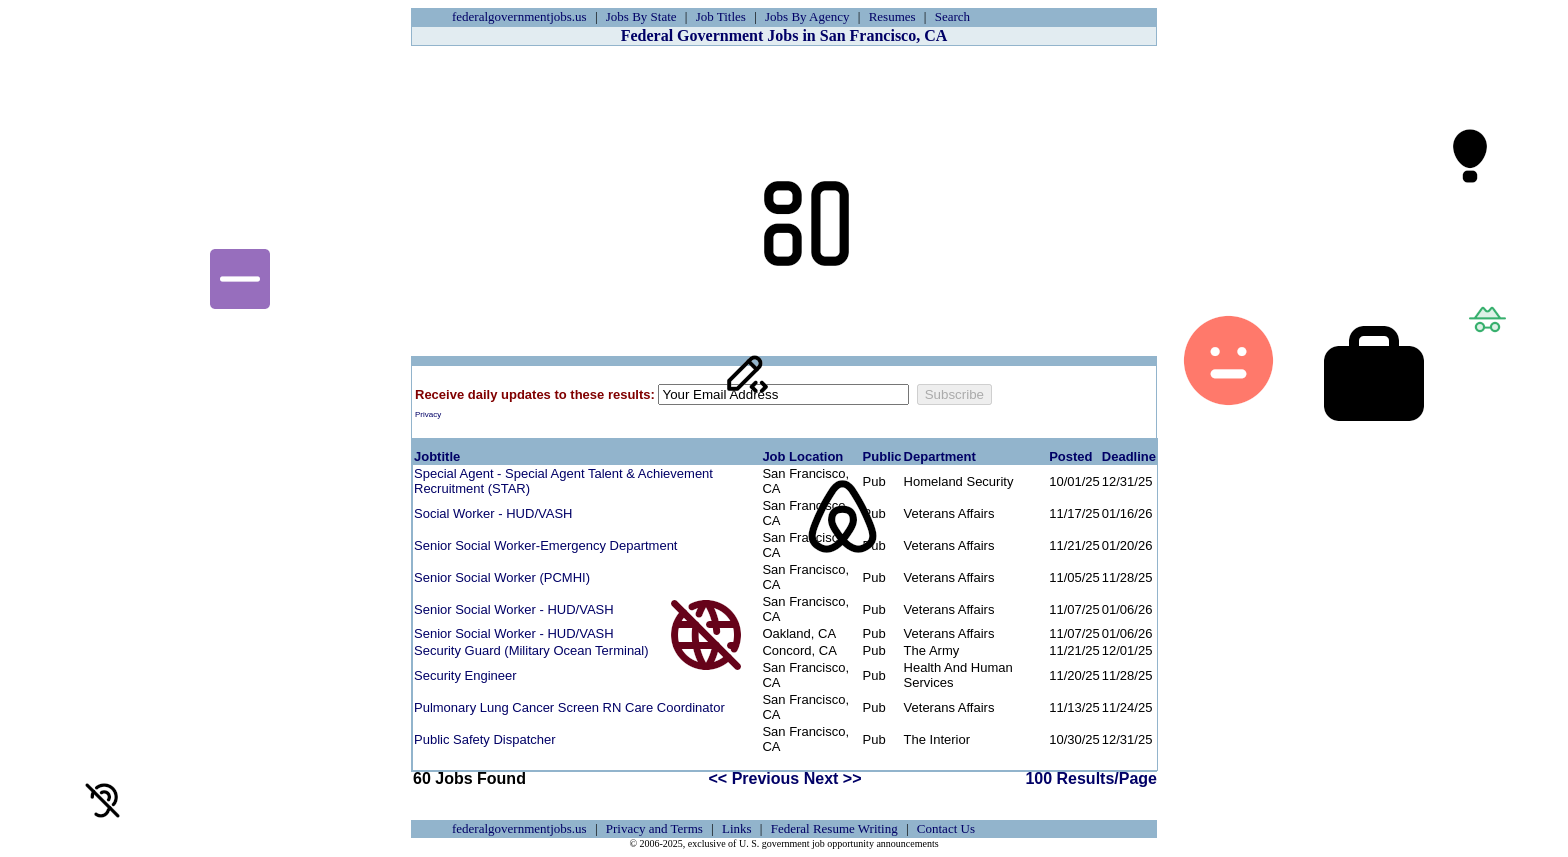 The height and width of the screenshot is (857, 1568). I want to click on edit or write code, so click(745, 372).